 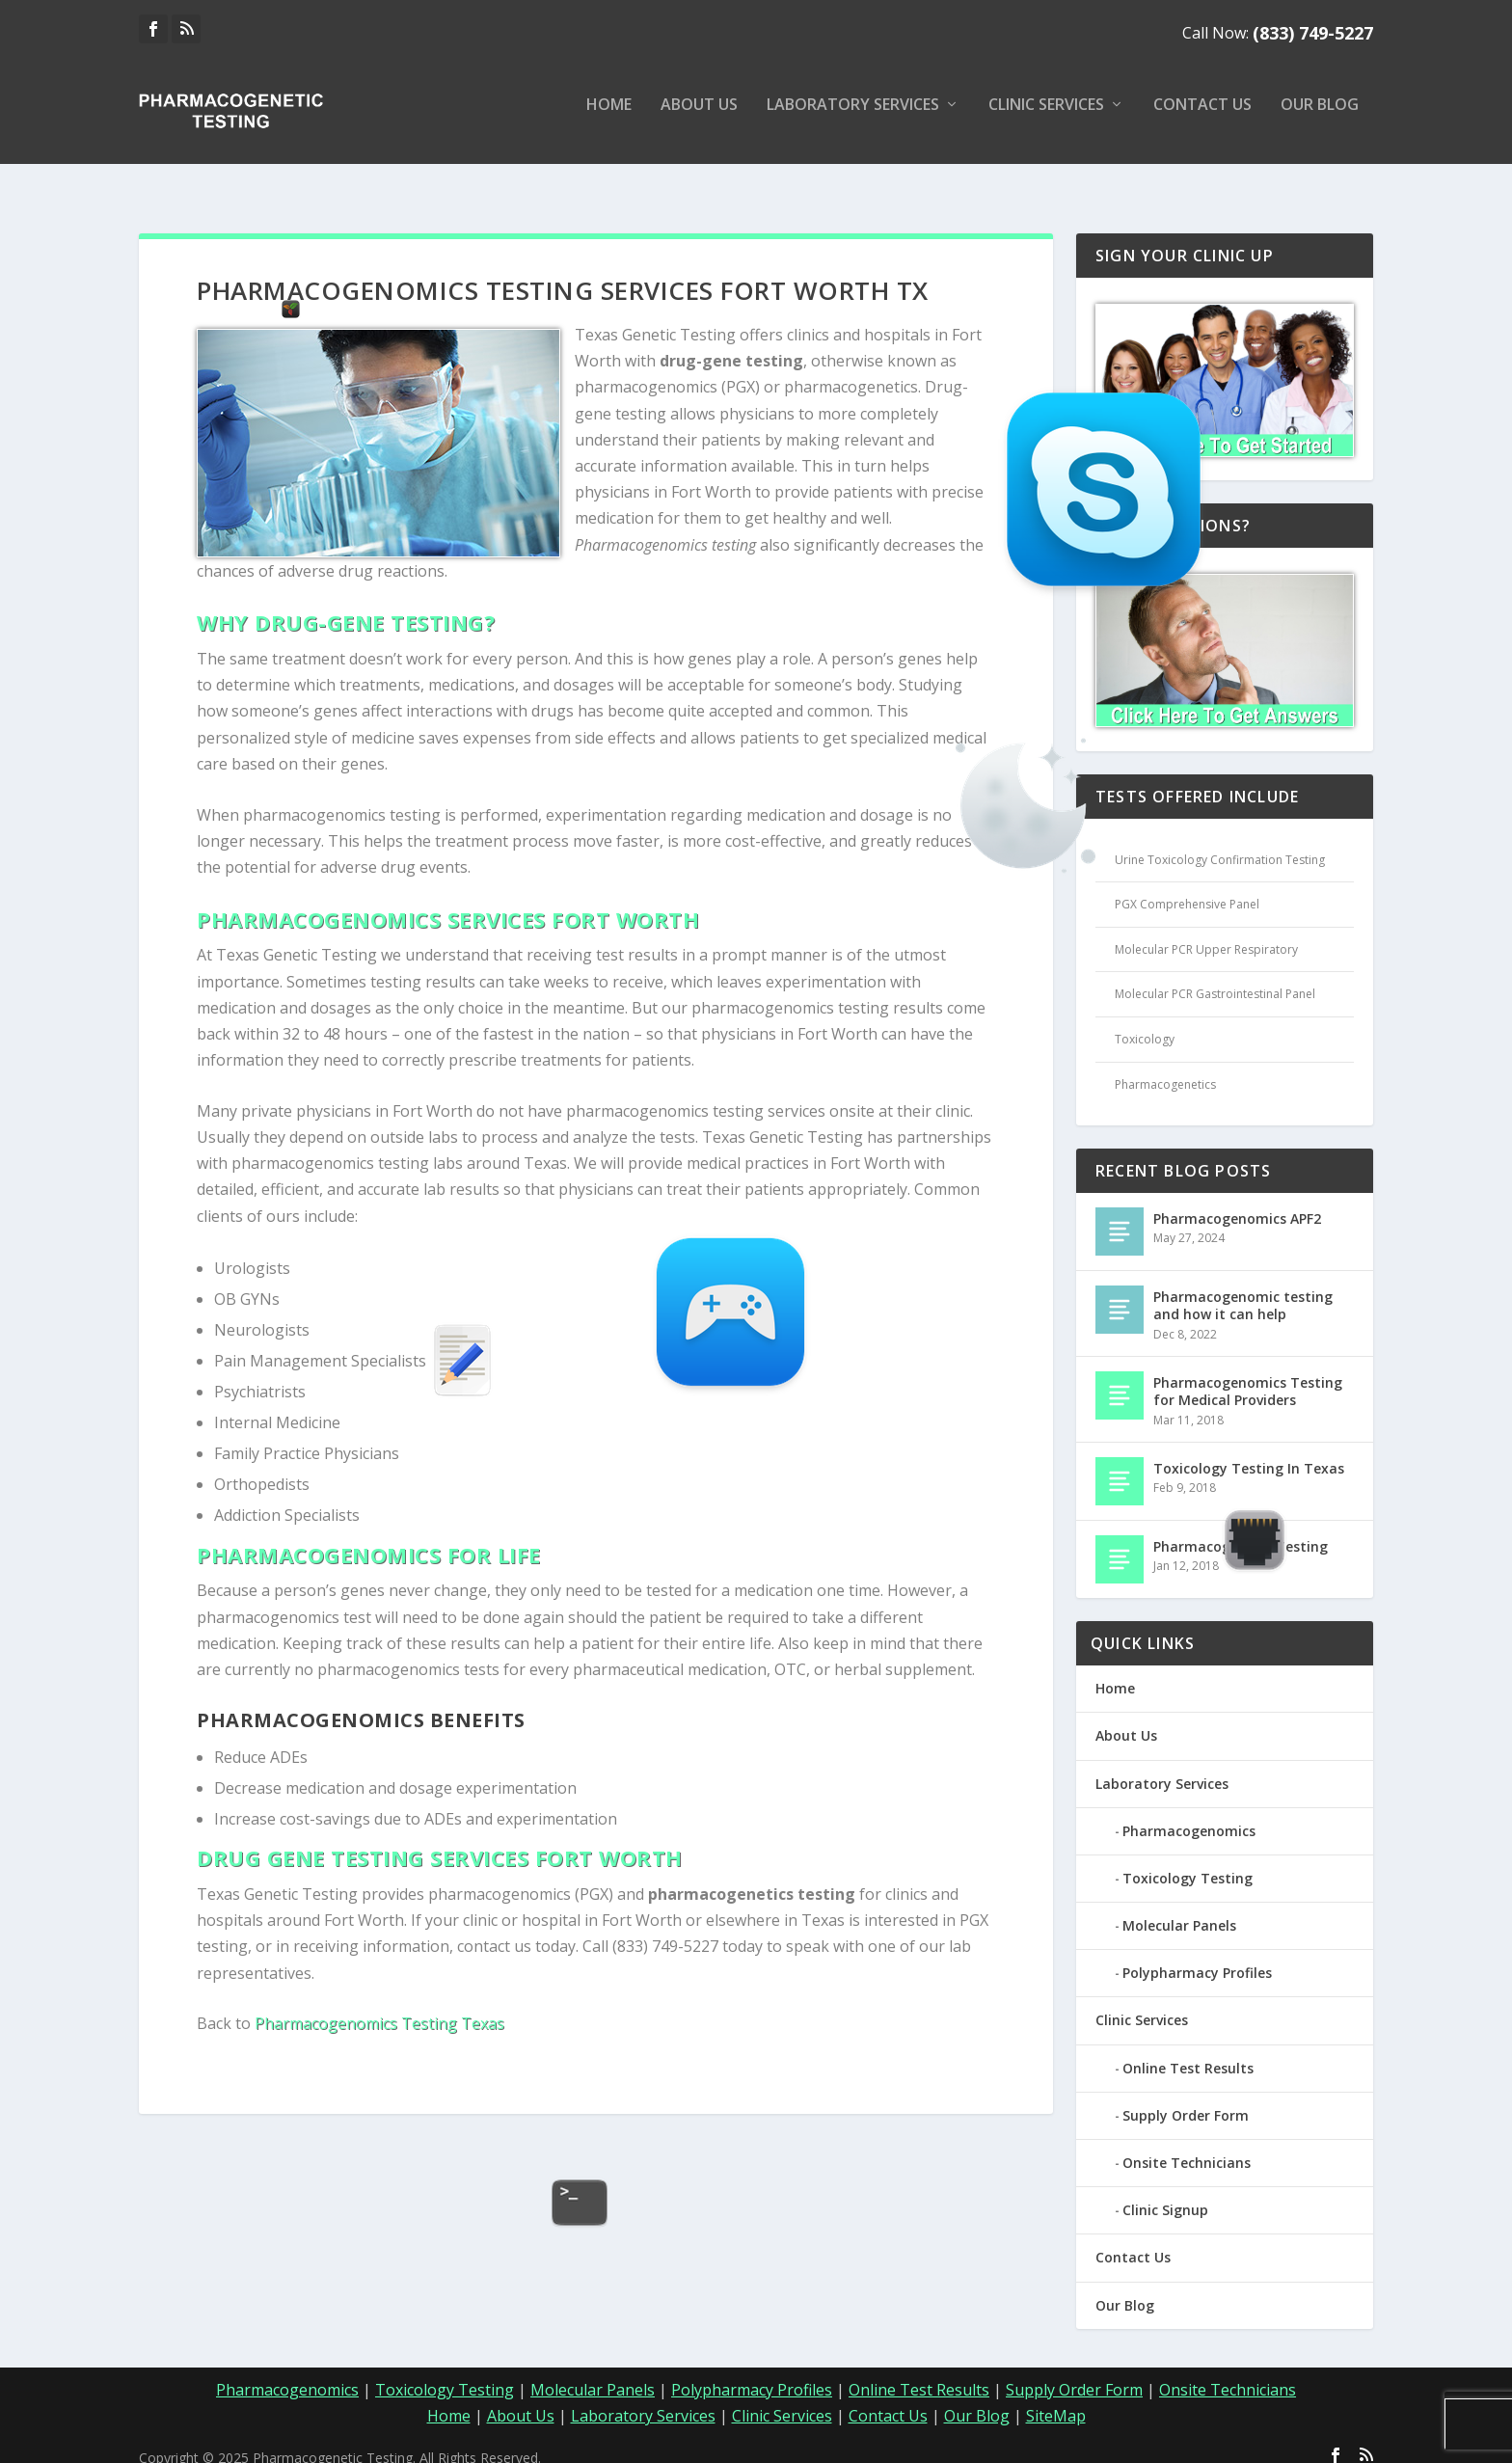 I want to click on open Skype app, so click(x=1103, y=489).